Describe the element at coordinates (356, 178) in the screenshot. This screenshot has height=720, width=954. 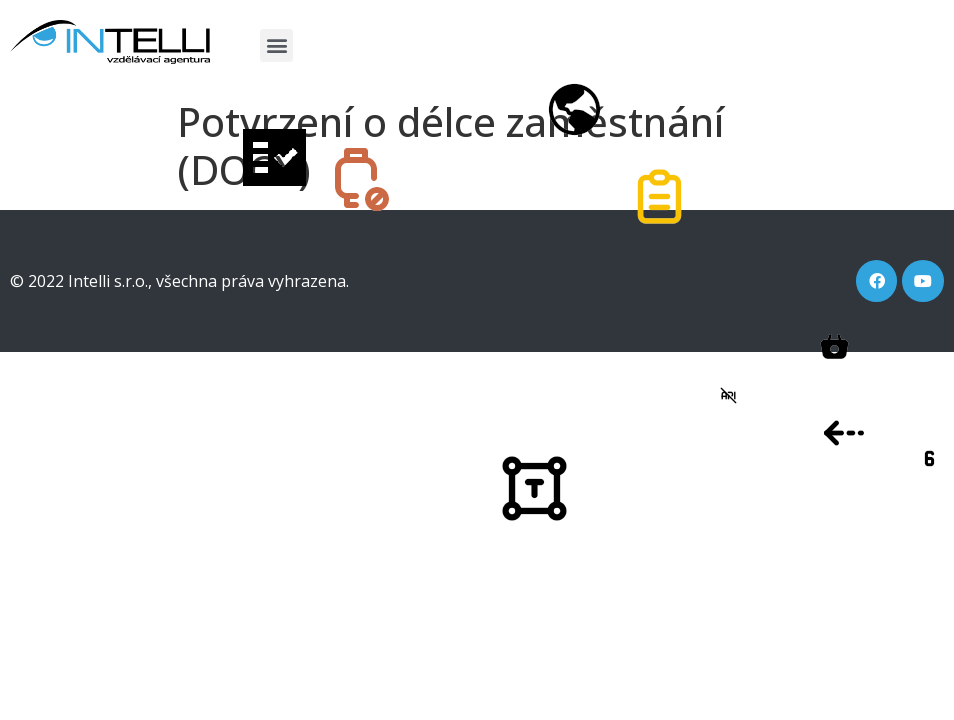
I see `cancel smartwatch pairing` at that location.